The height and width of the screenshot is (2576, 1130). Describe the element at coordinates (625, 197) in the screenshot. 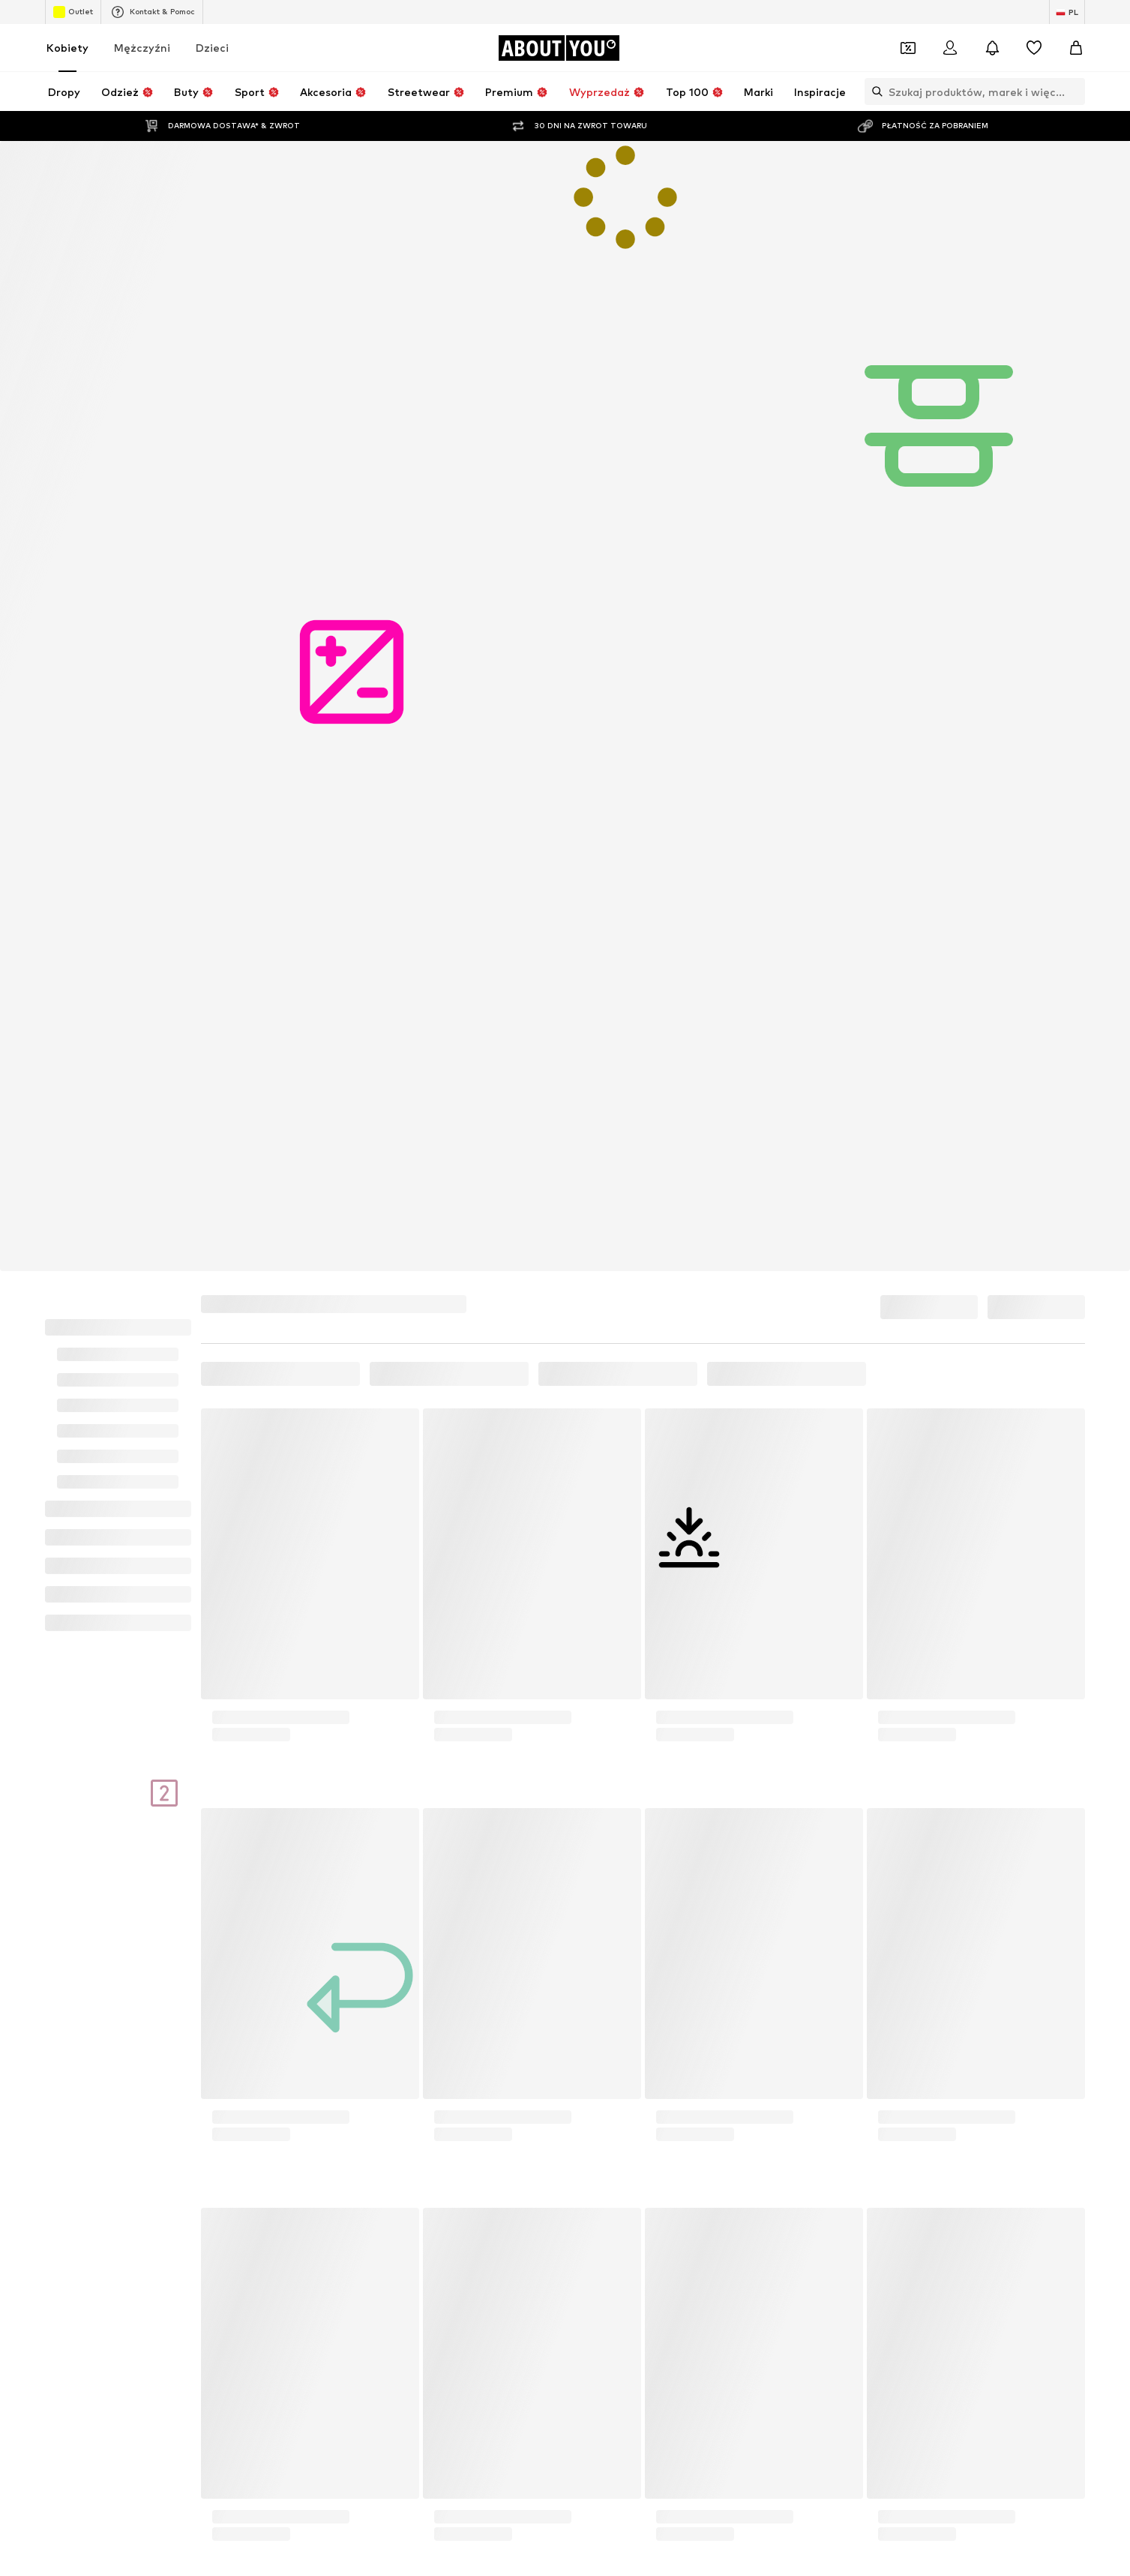

I see `indicates content is loading` at that location.